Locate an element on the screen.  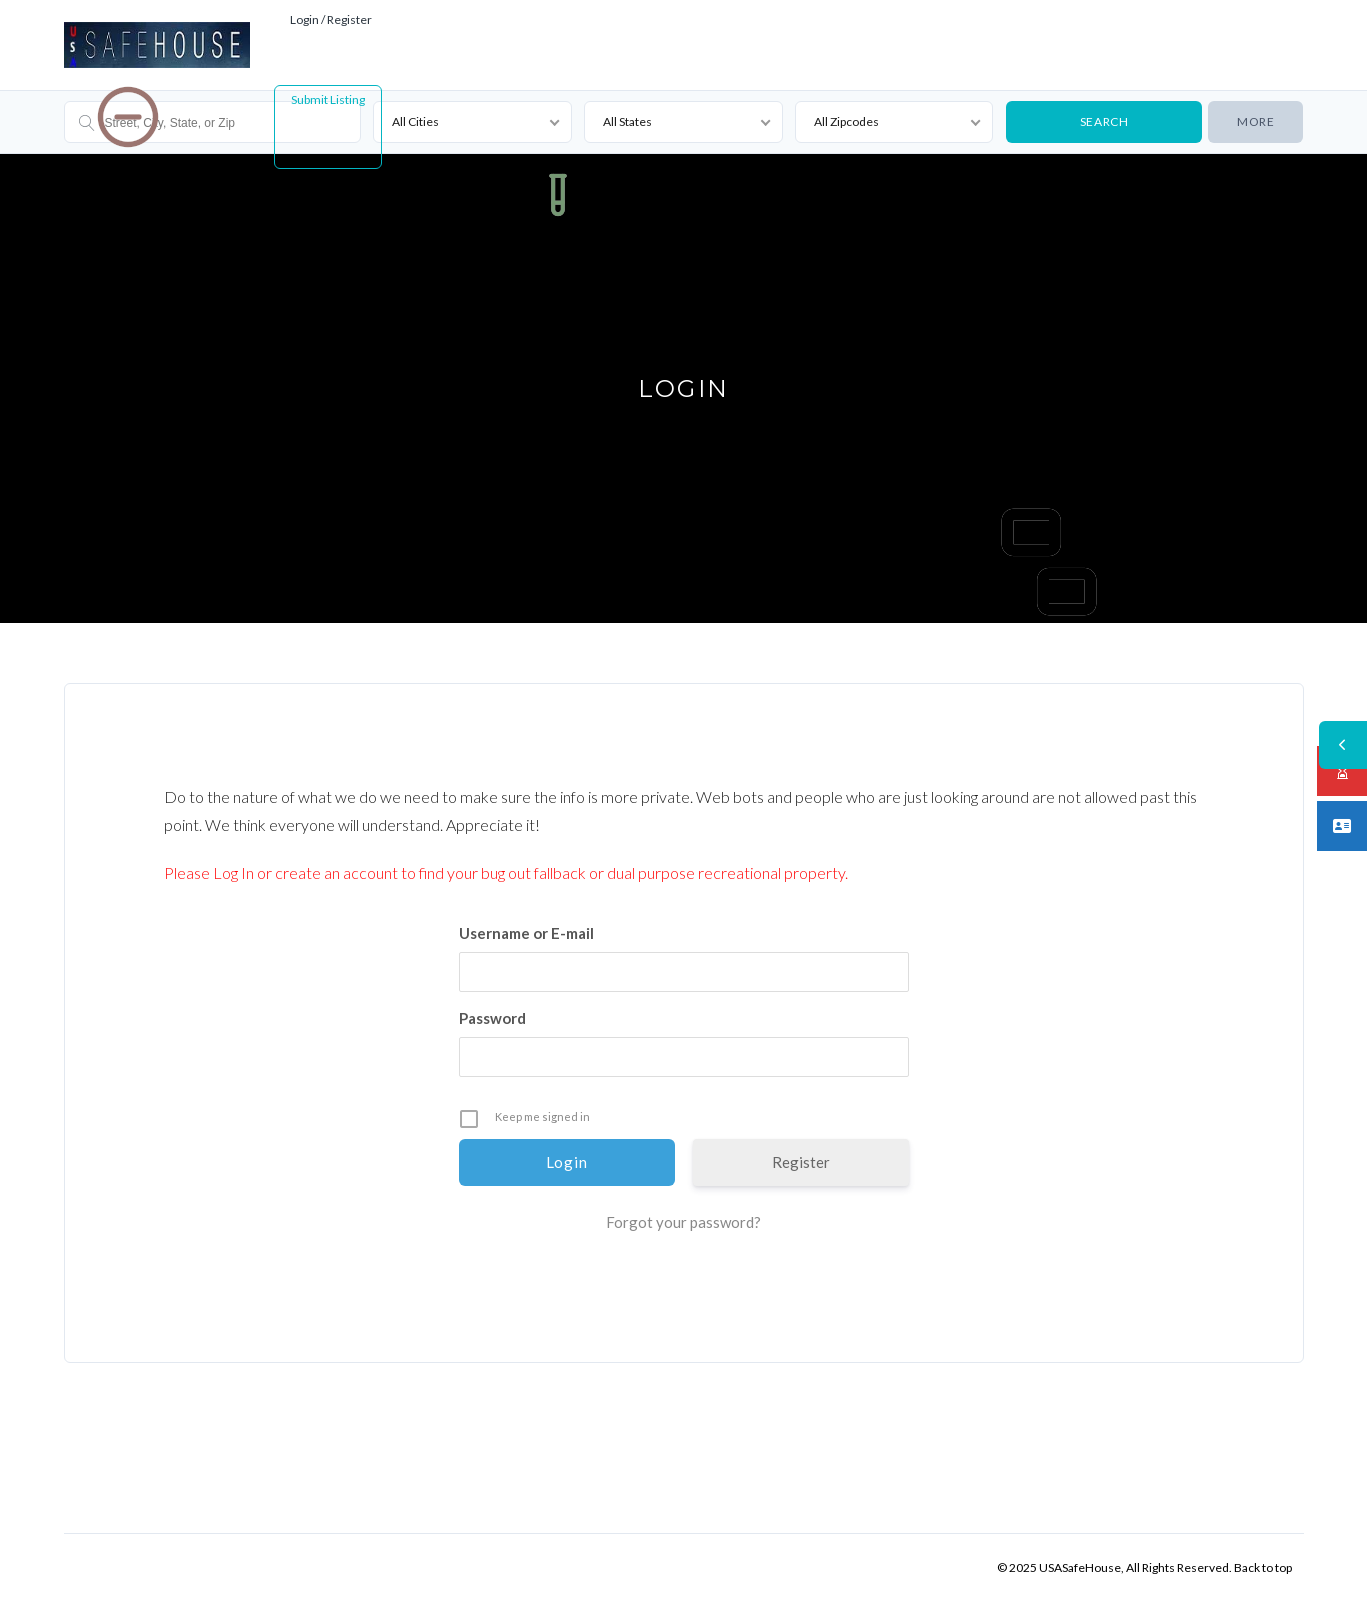
ungroup selected objects is located at coordinates (1049, 562).